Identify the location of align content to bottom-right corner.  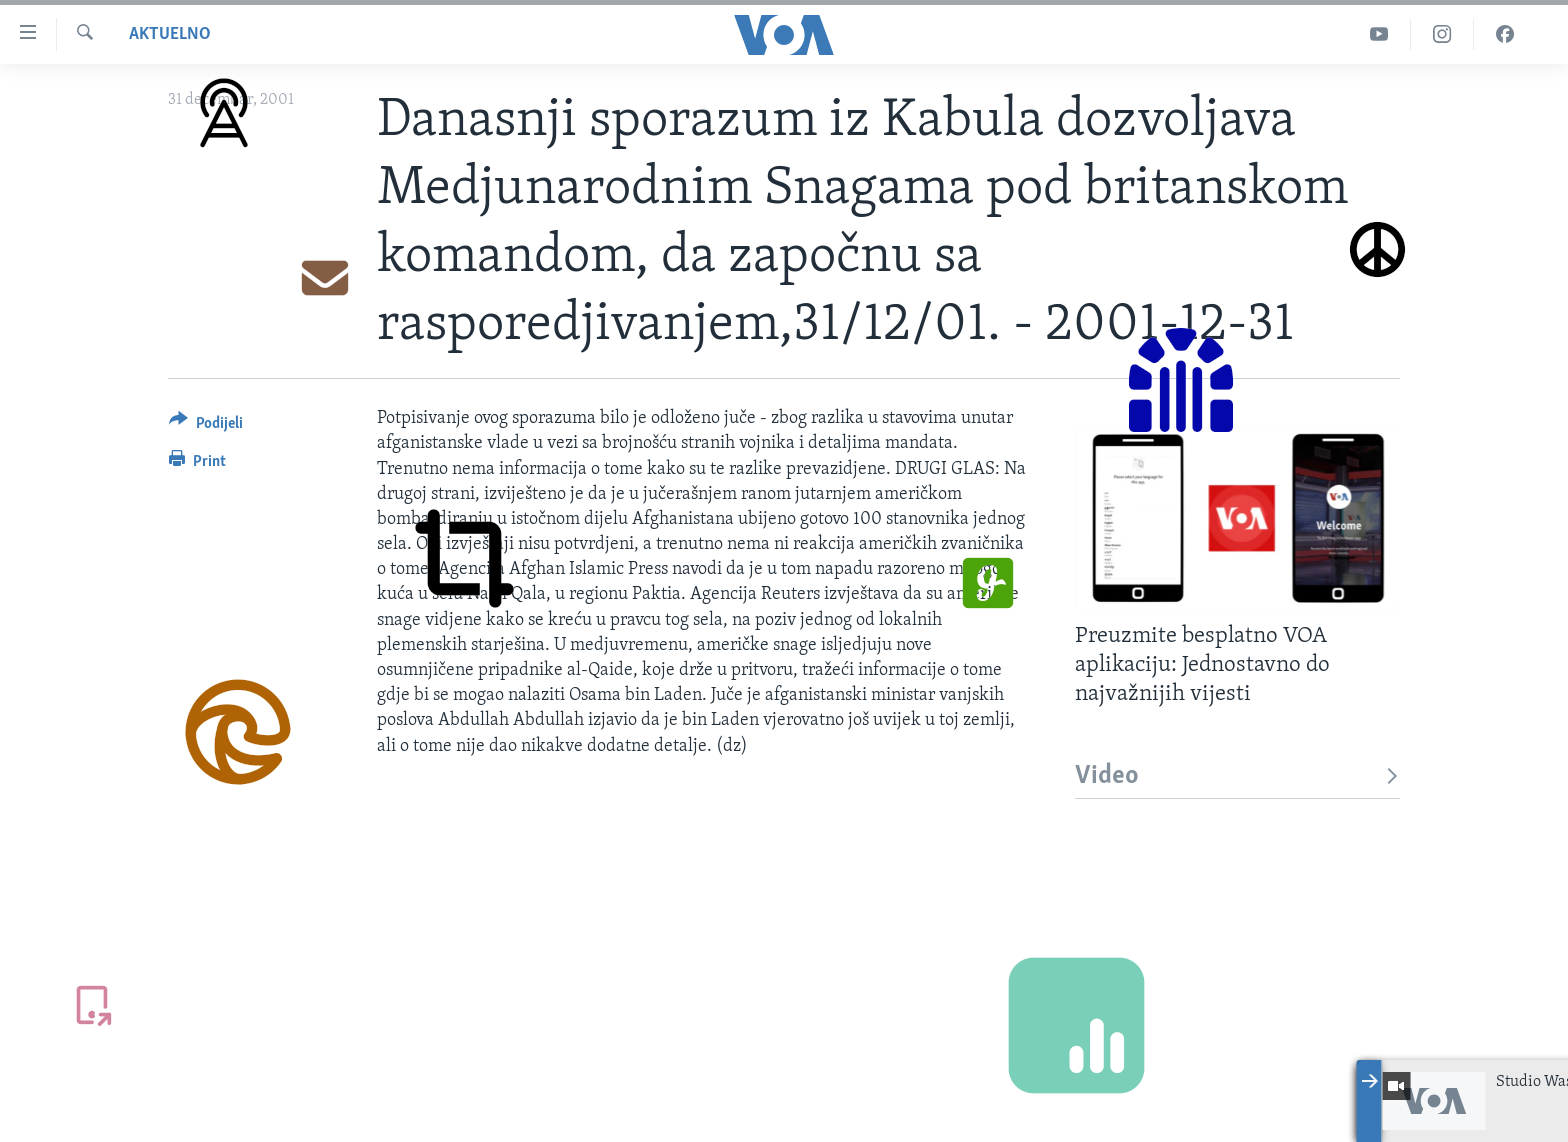
(1076, 1025).